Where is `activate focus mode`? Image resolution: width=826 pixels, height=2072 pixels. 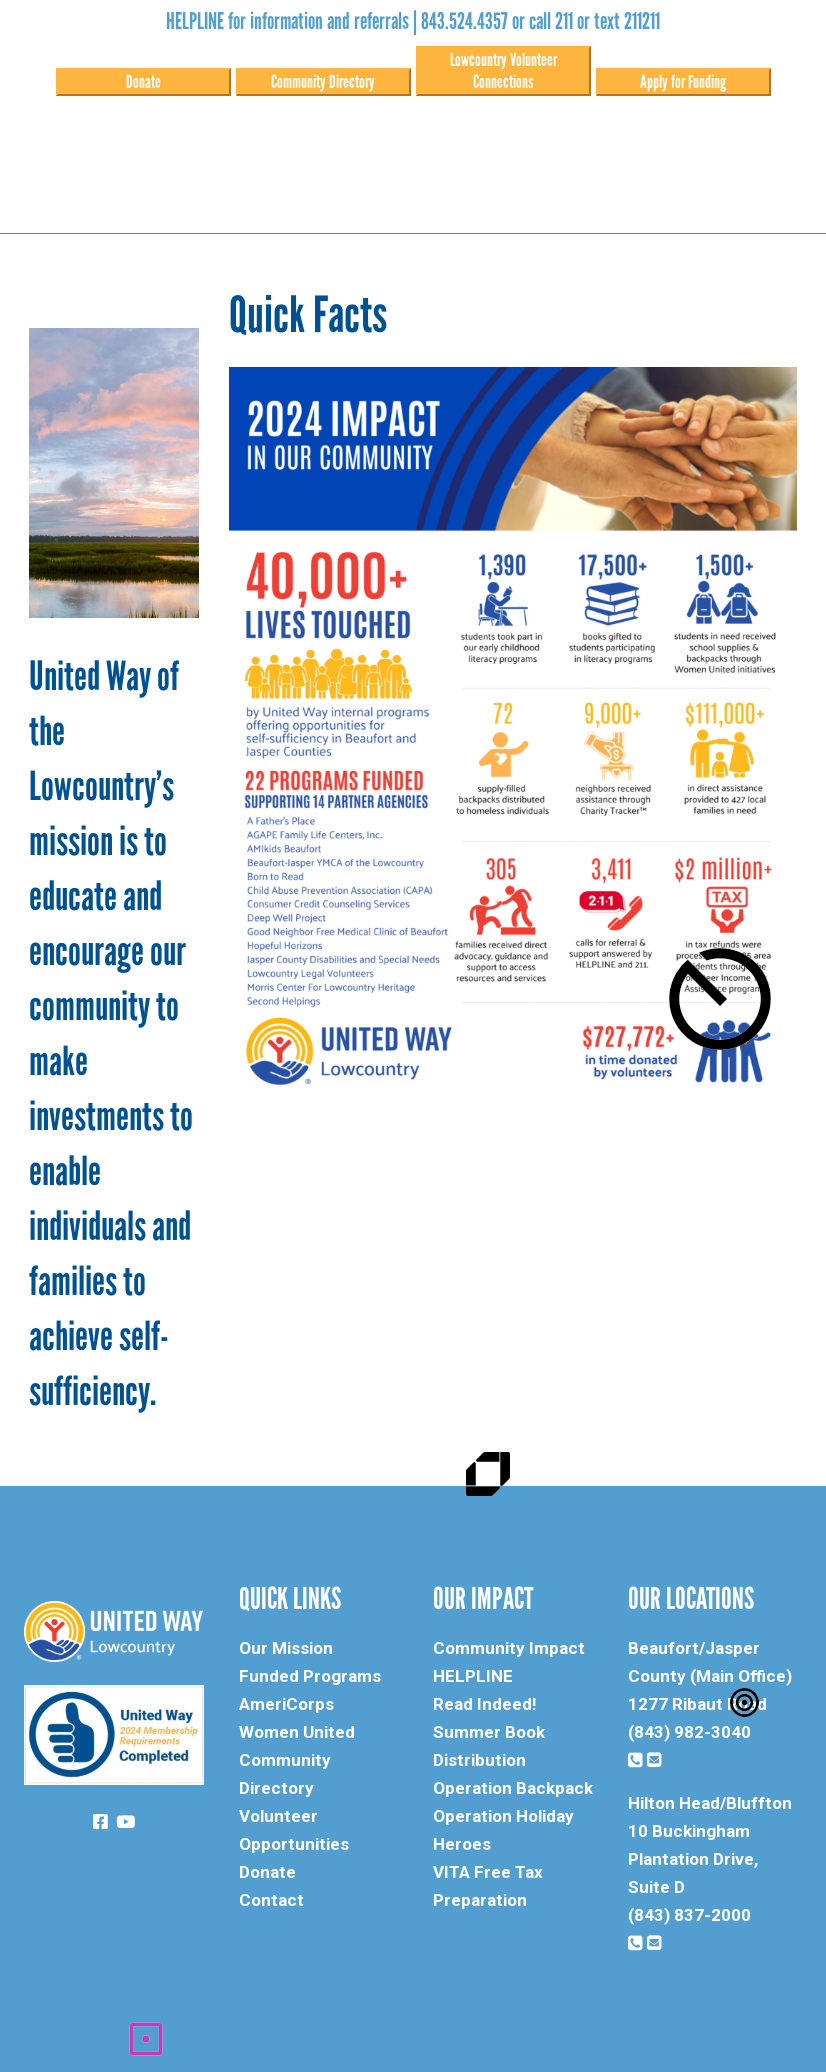
activate focus mode is located at coordinates (744, 1702).